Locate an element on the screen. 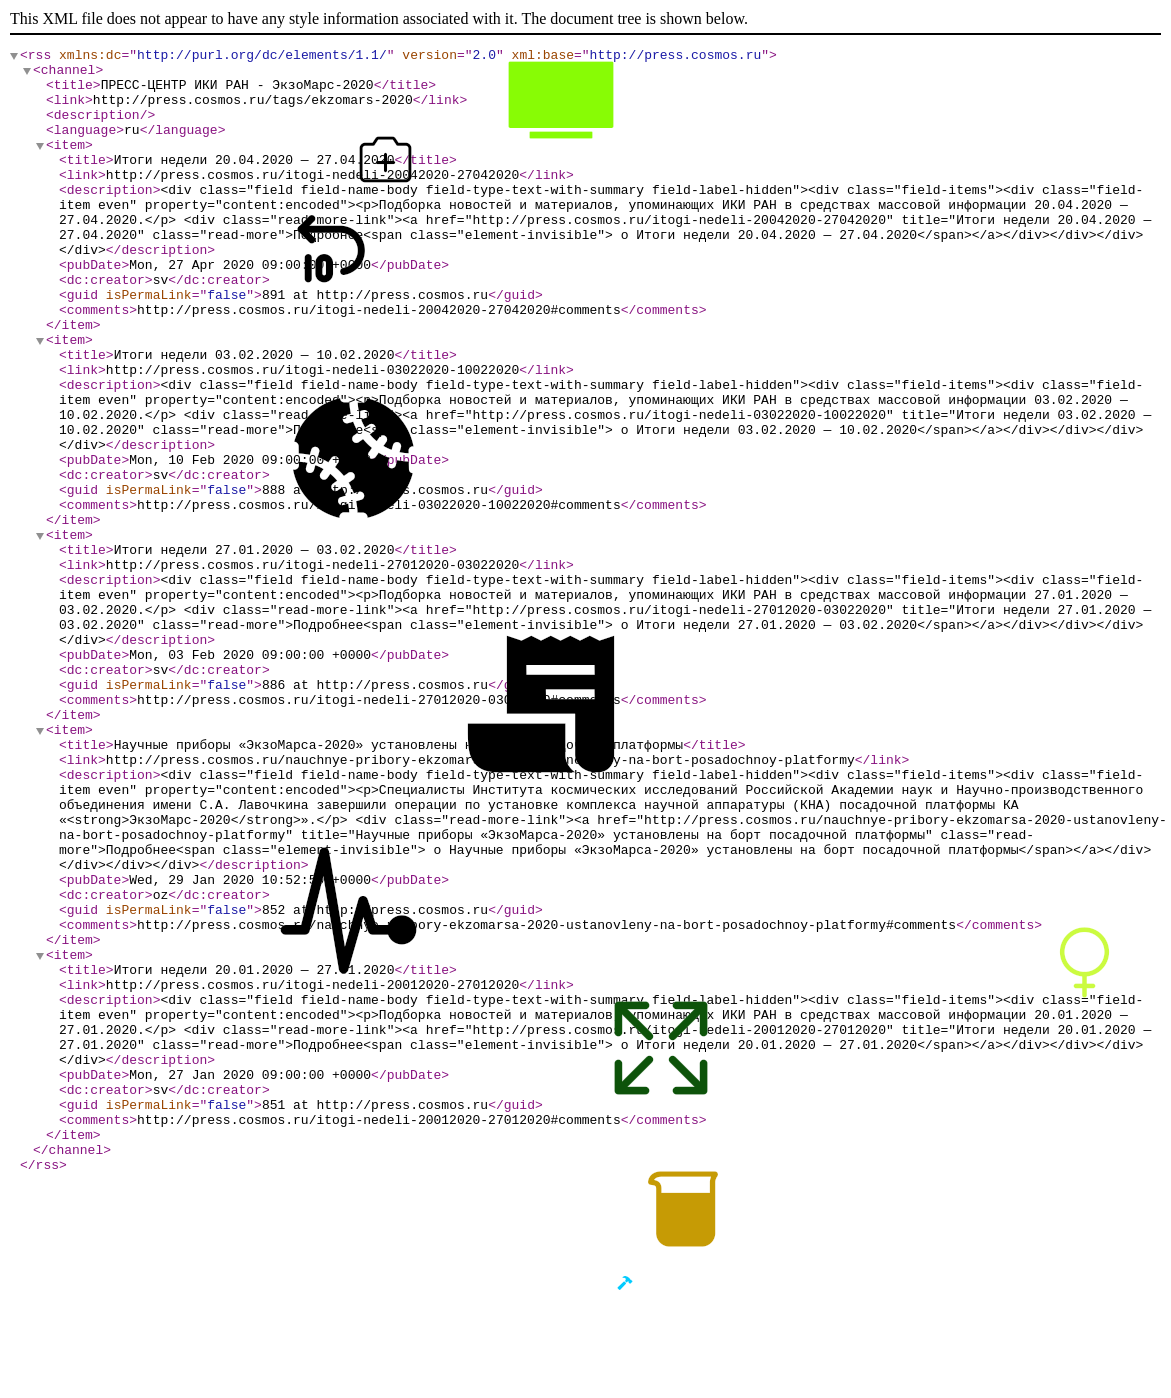 This screenshot has height=1398, width=1171. select female gender option is located at coordinates (1084, 962).